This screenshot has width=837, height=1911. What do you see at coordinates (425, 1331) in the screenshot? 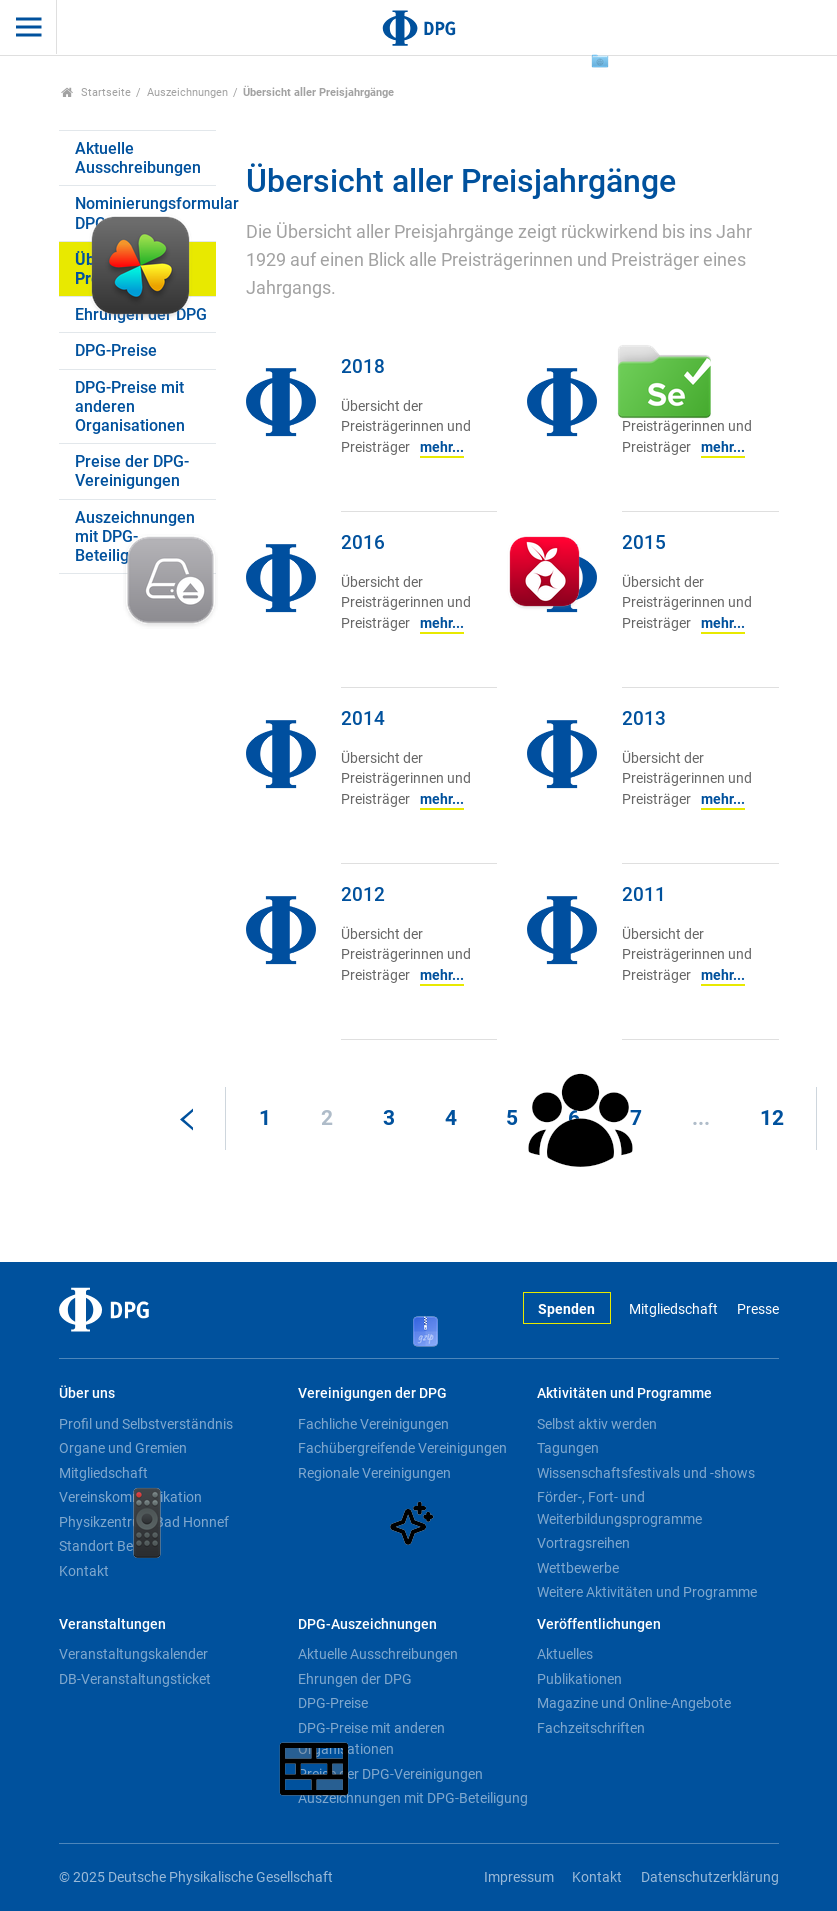
I see `a gzip compressed archive file` at bounding box center [425, 1331].